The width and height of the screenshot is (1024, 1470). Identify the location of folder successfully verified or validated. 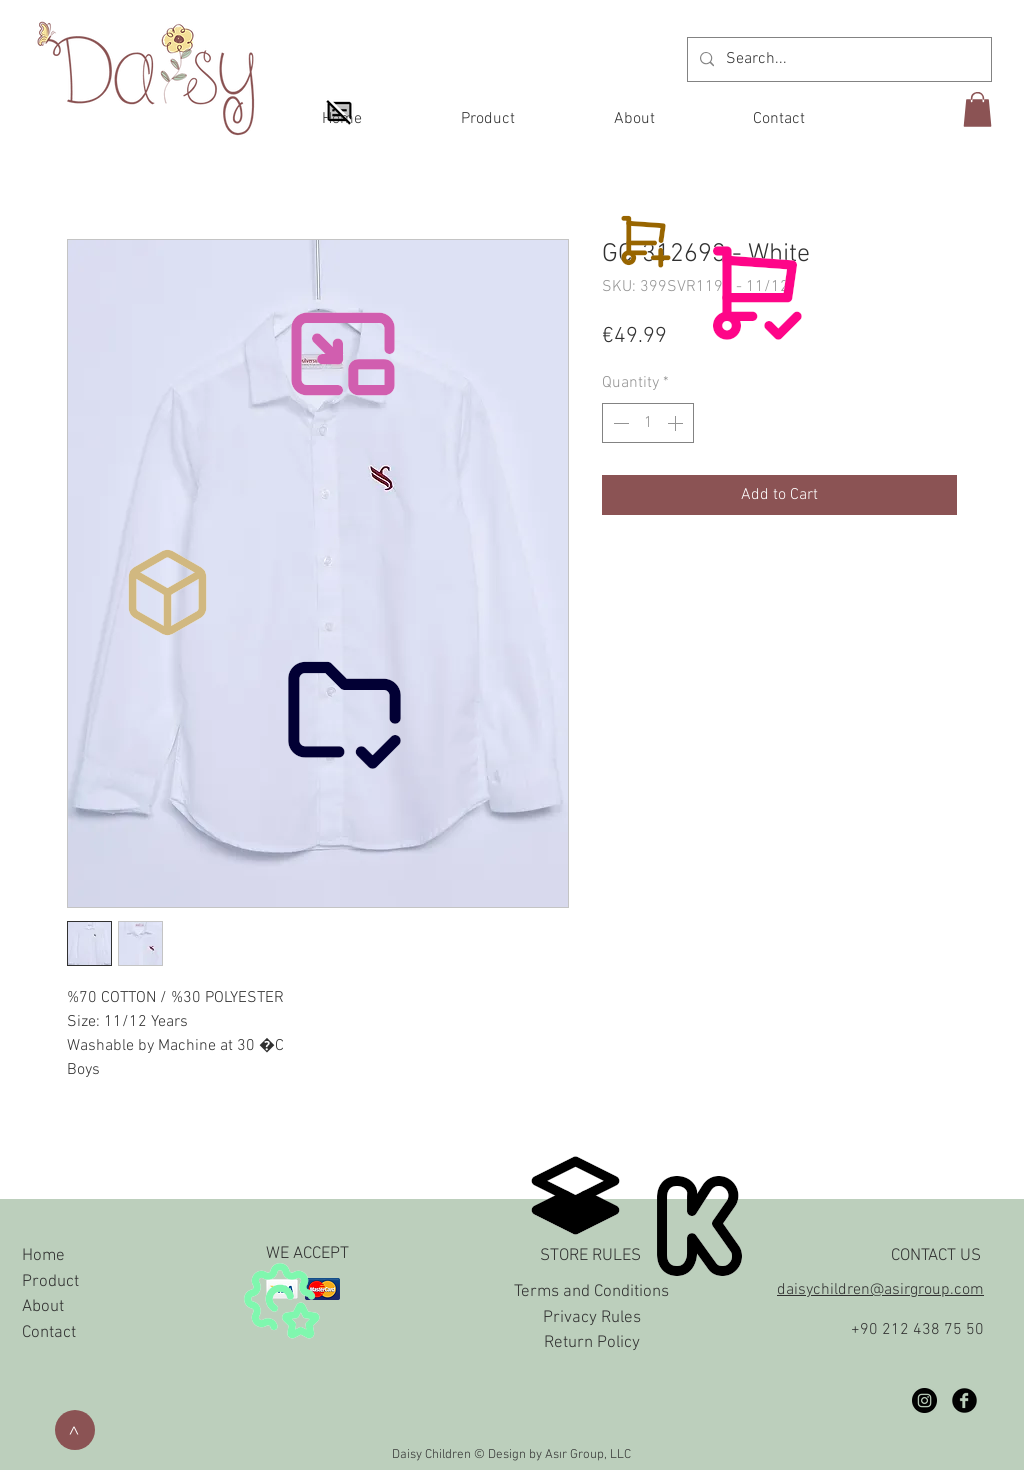
(344, 712).